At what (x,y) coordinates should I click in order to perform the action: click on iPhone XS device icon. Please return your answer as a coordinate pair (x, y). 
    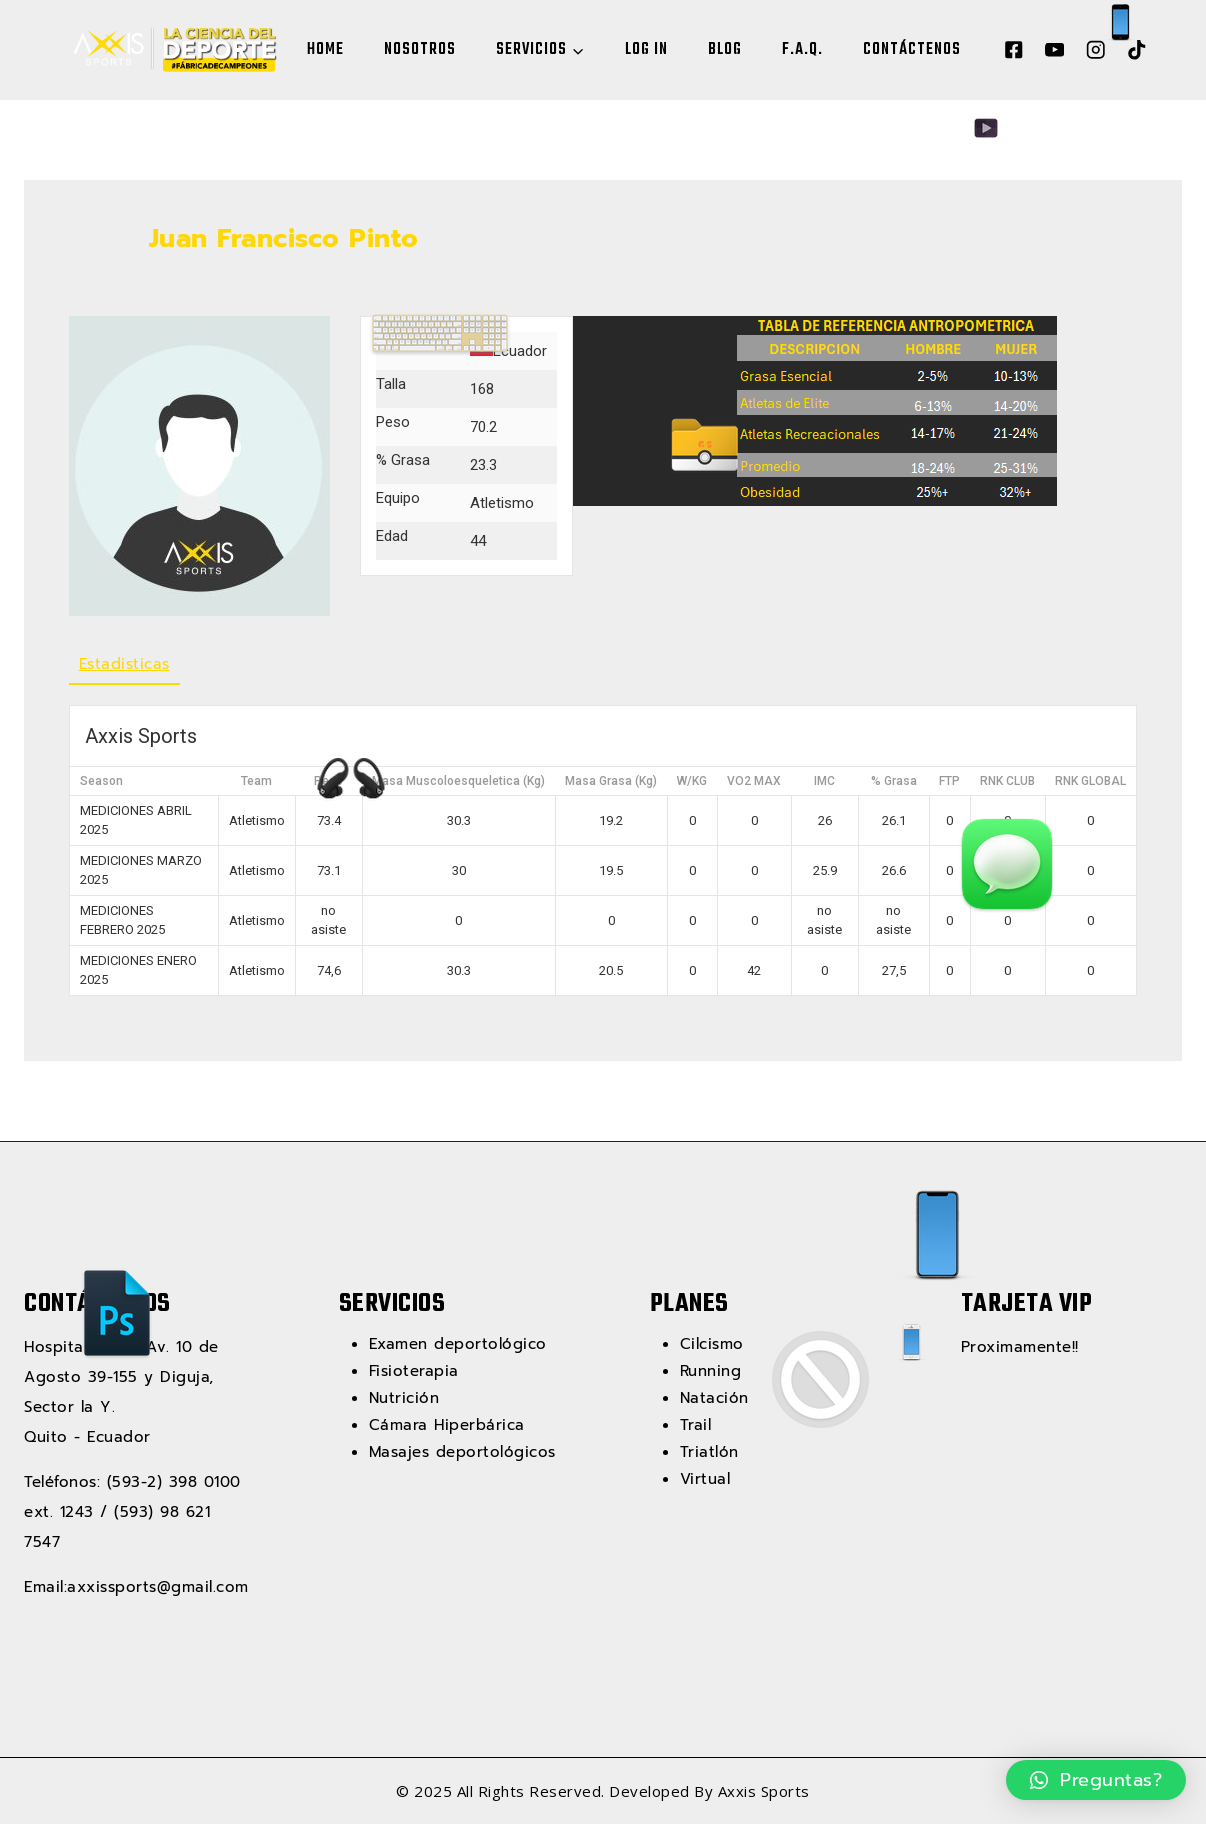
    Looking at the image, I should click on (937, 1235).